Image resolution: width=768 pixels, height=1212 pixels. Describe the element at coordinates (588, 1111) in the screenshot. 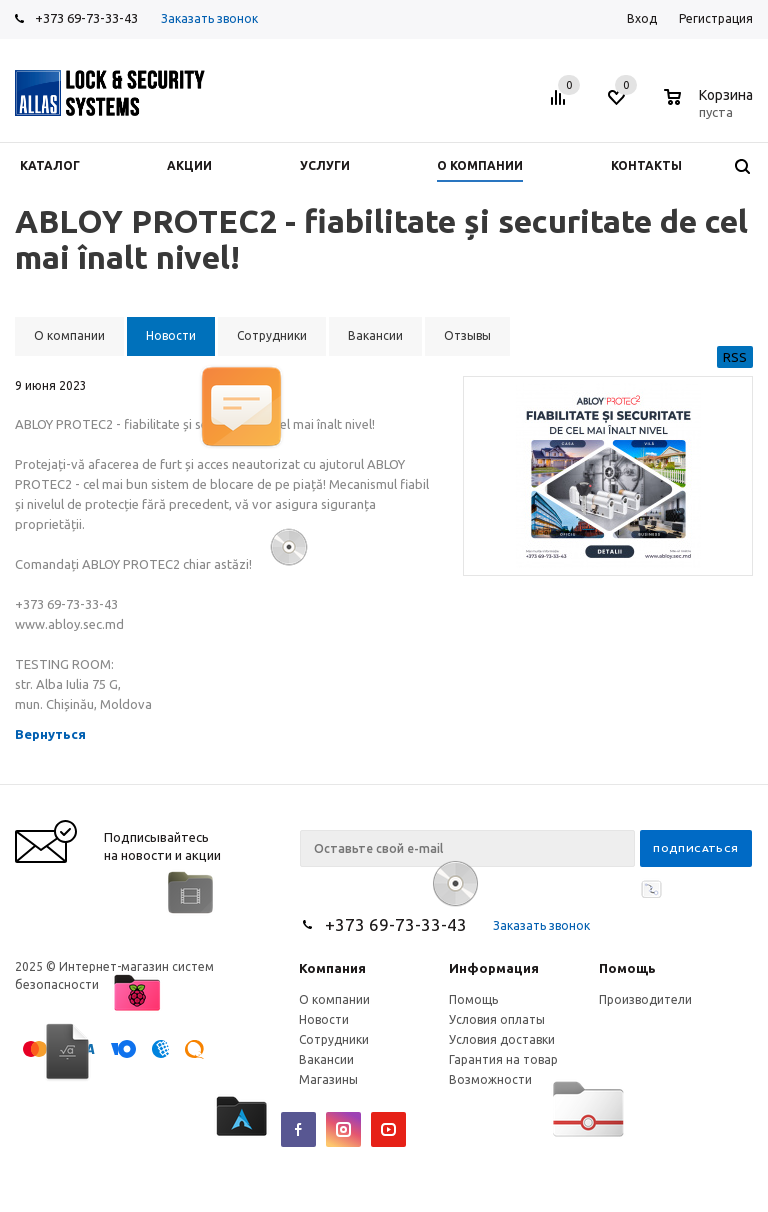

I see `open pokémon premier ball themed folder` at that location.